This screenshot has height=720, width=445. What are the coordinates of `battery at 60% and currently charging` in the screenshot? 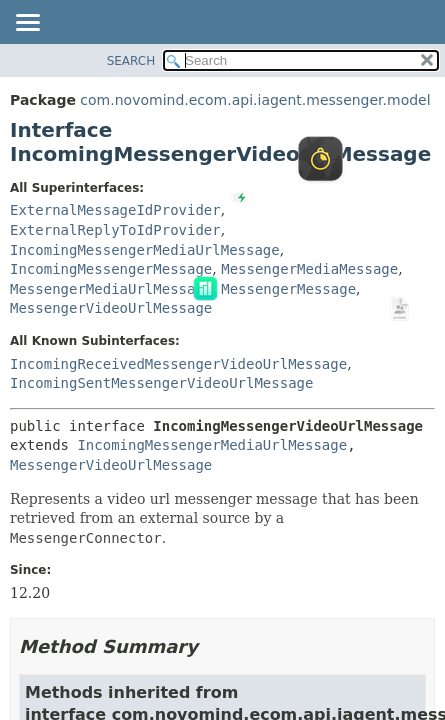 It's located at (242, 197).